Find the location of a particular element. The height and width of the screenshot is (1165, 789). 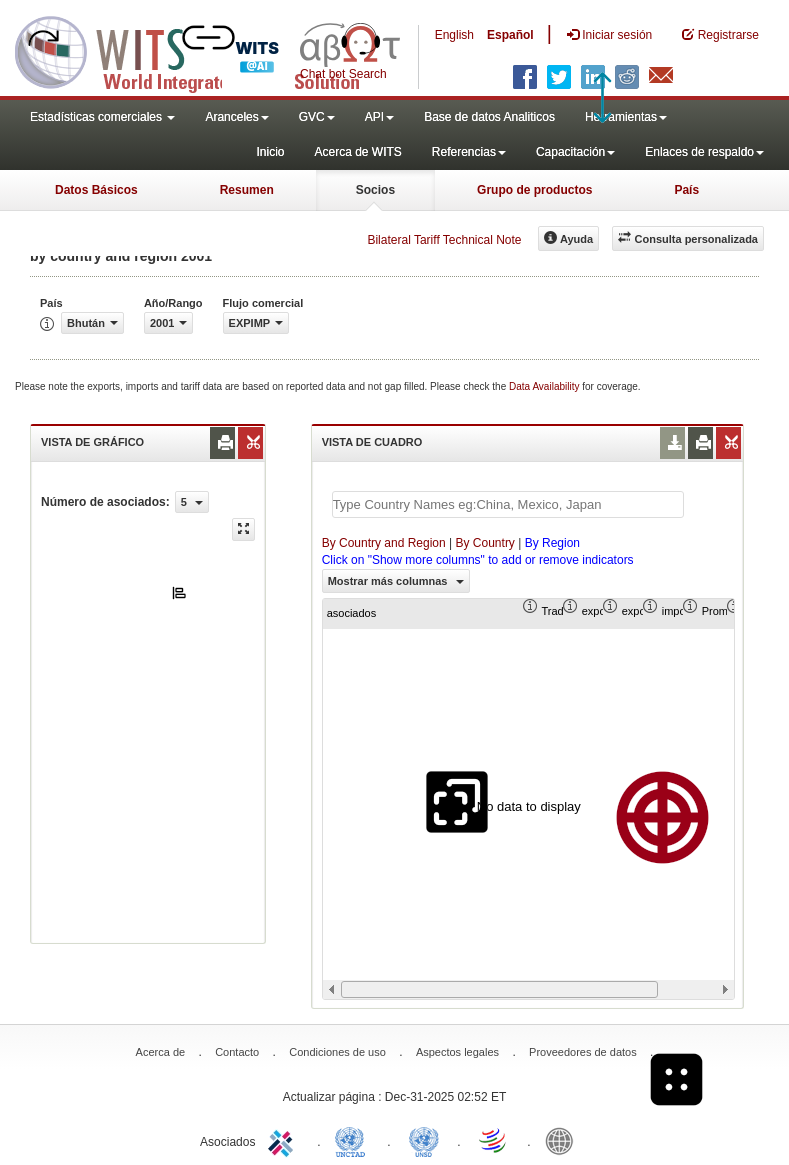

adjust height or vertical size is located at coordinates (602, 97).